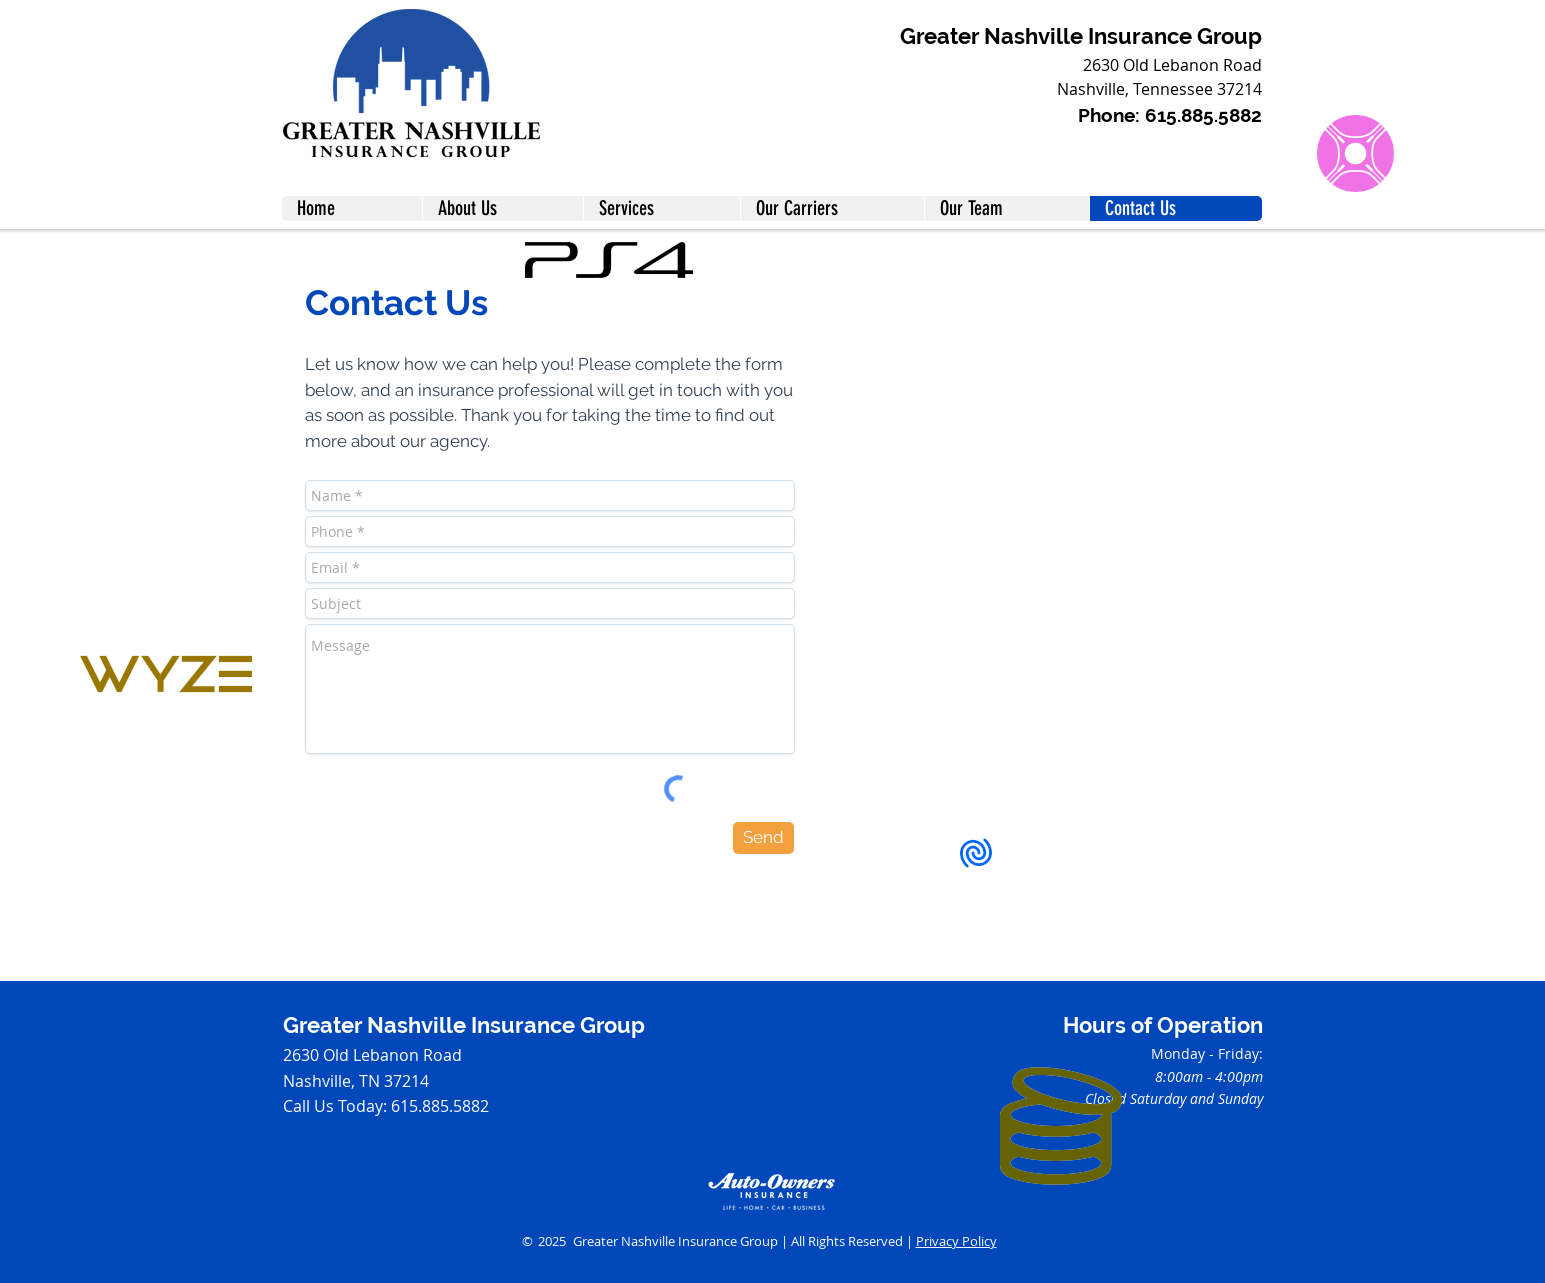  Describe the element at coordinates (609, 260) in the screenshot. I see `PlayStation 4 brand logo` at that location.